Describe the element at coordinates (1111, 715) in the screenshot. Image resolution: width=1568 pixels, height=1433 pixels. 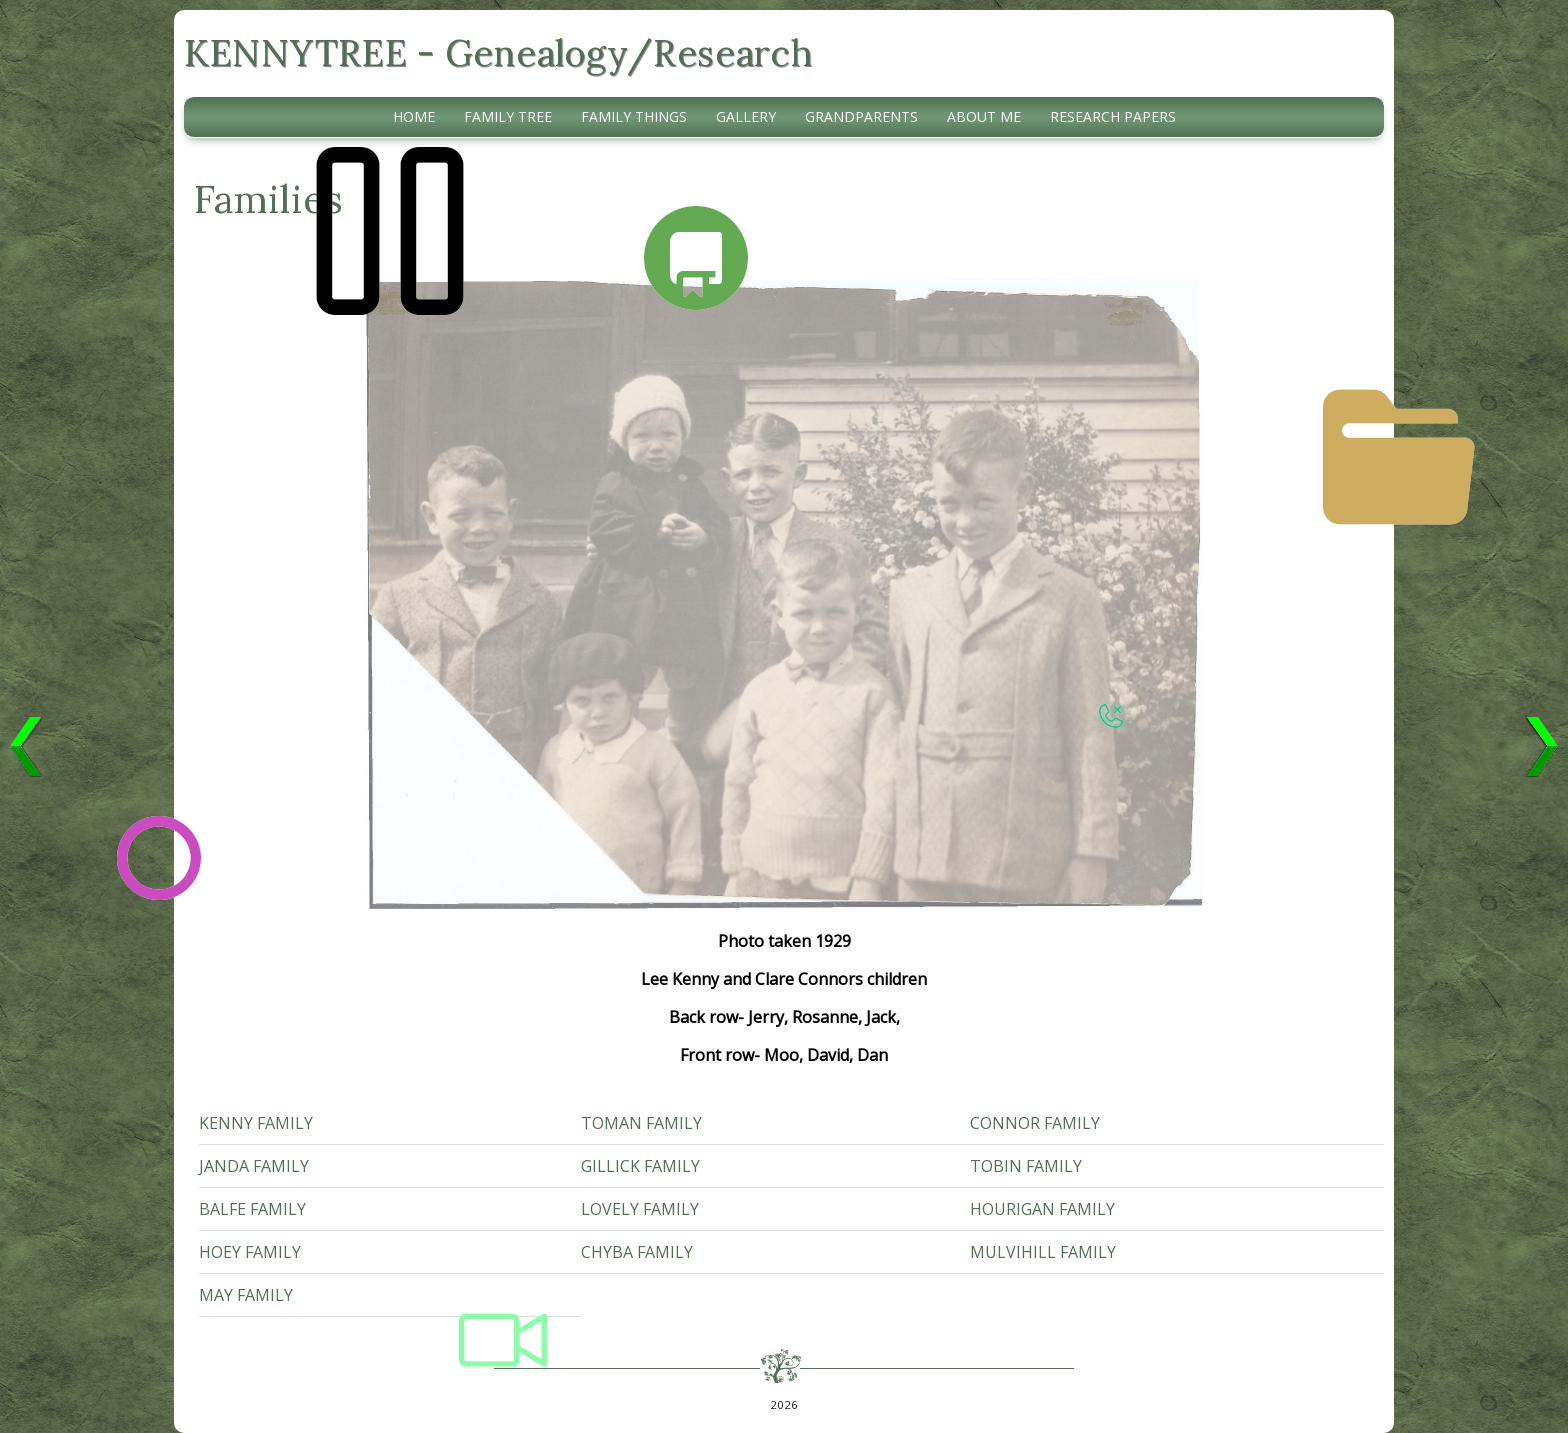
I see `end or decline a phone call` at that location.